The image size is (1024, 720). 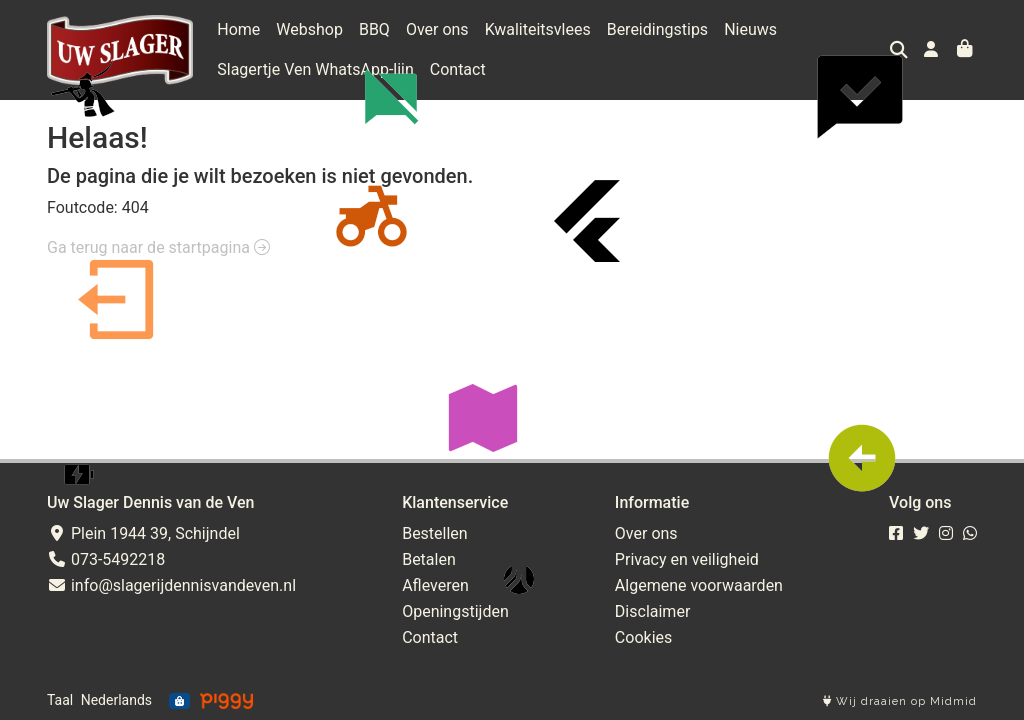 What do you see at coordinates (121, 299) in the screenshot?
I see `log out of your account` at bounding box center [121, 299].